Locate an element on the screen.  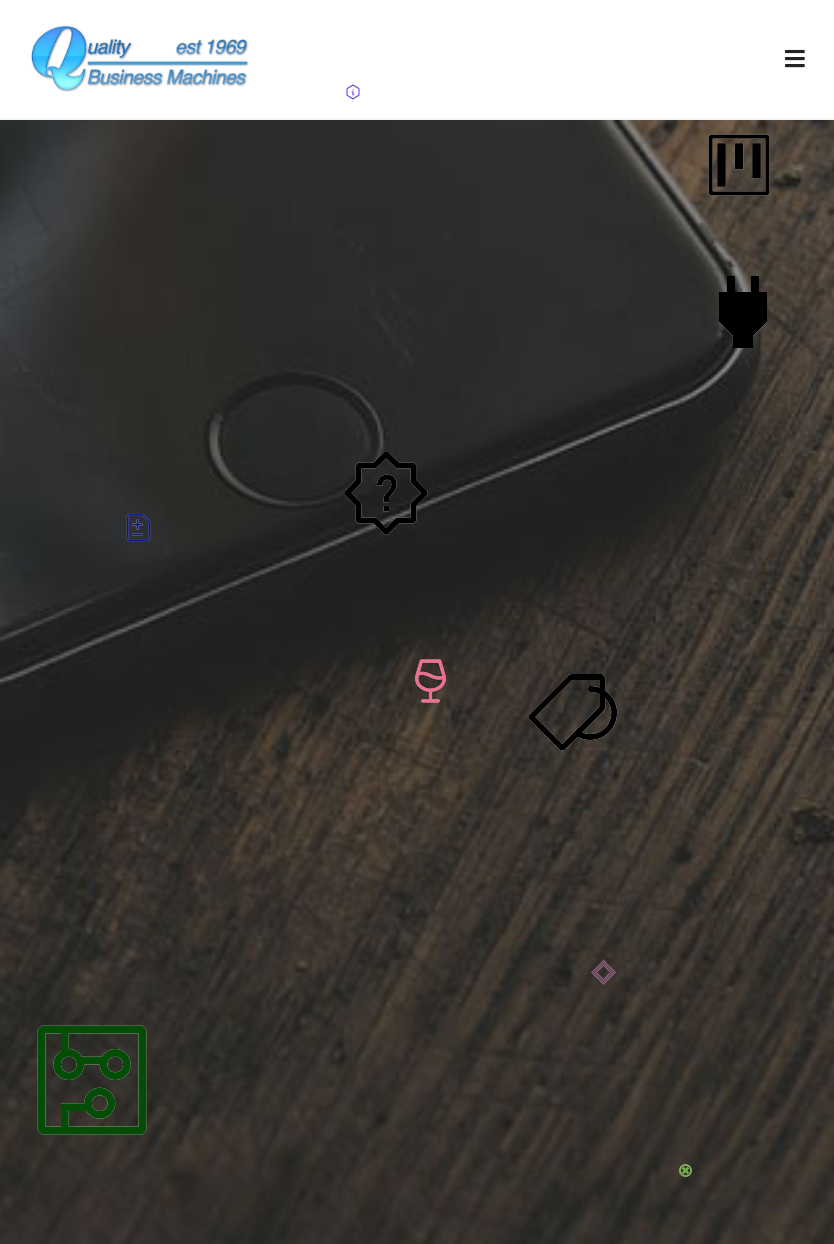
add or manage tags for a file is located at coordinates (571, 710).